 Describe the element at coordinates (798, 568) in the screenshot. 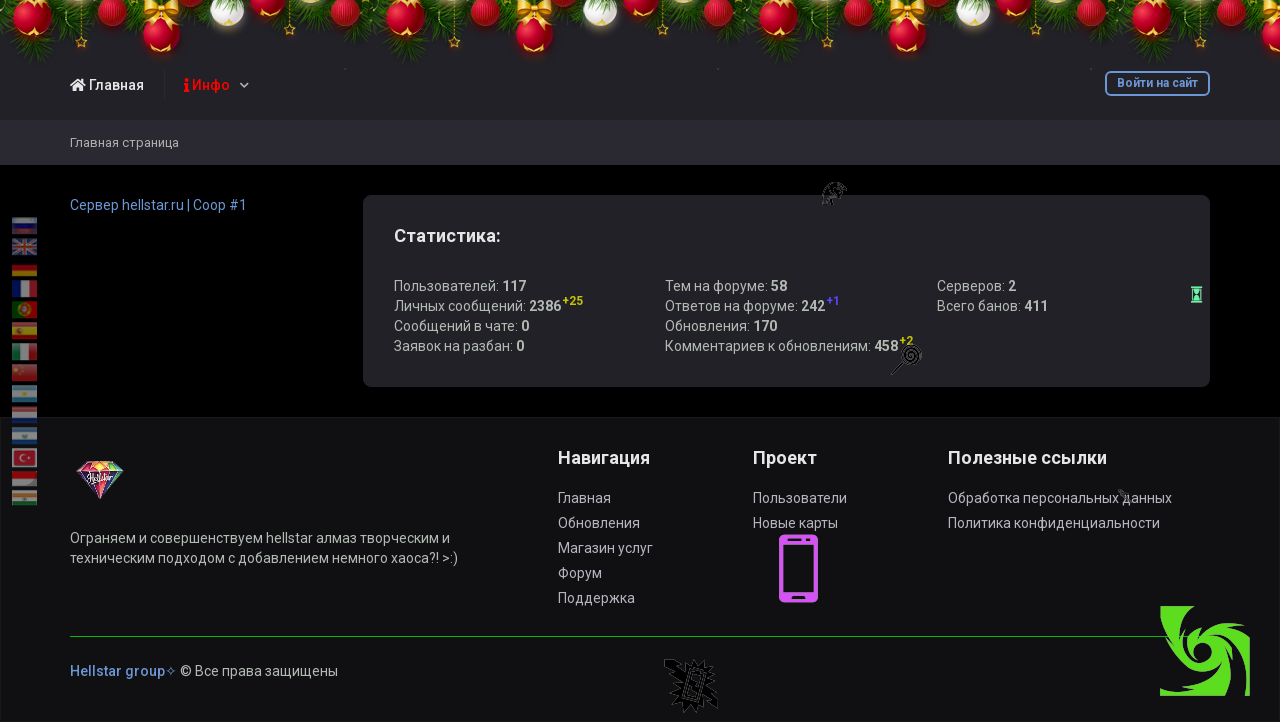

I see `indicates mobile device or smartphone compatibility` at that location.